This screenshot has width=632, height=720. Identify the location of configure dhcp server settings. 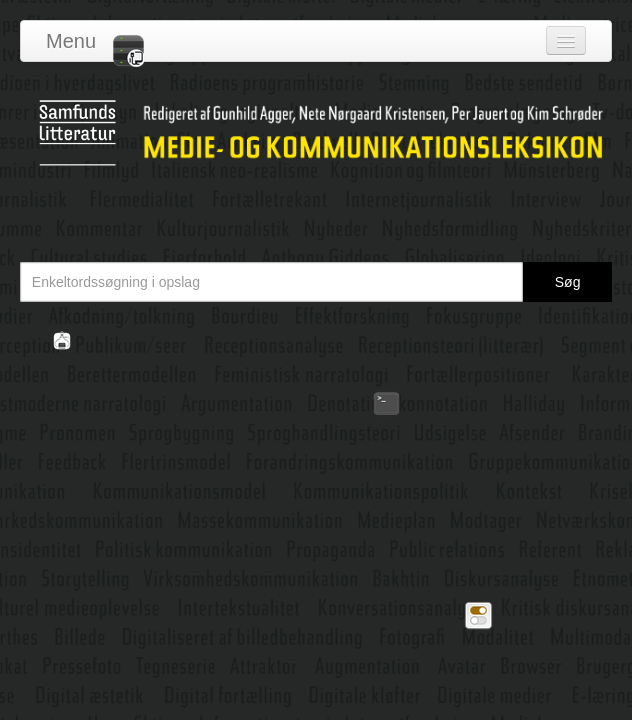
(128, 50).